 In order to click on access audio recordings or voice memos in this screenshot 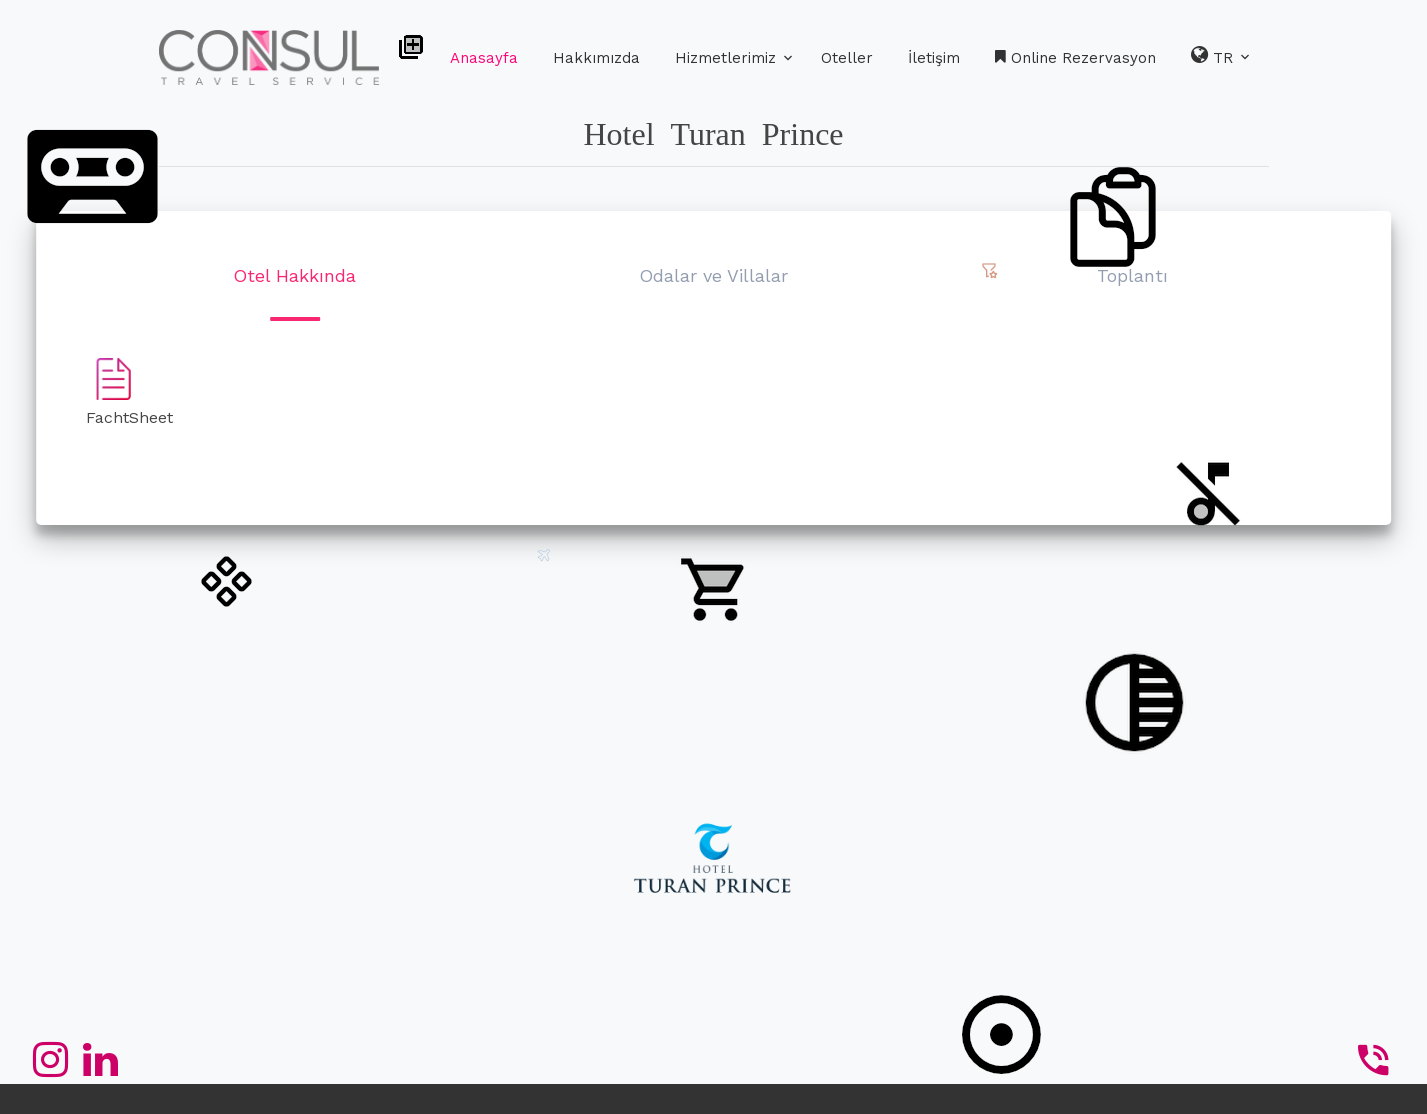, I will do `click(92, 176)`.